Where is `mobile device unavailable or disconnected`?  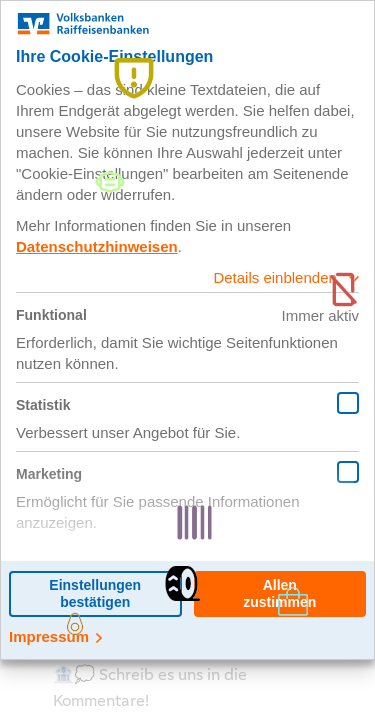
mobile device unavailable or disconnected is located at coordinates (343, 289).